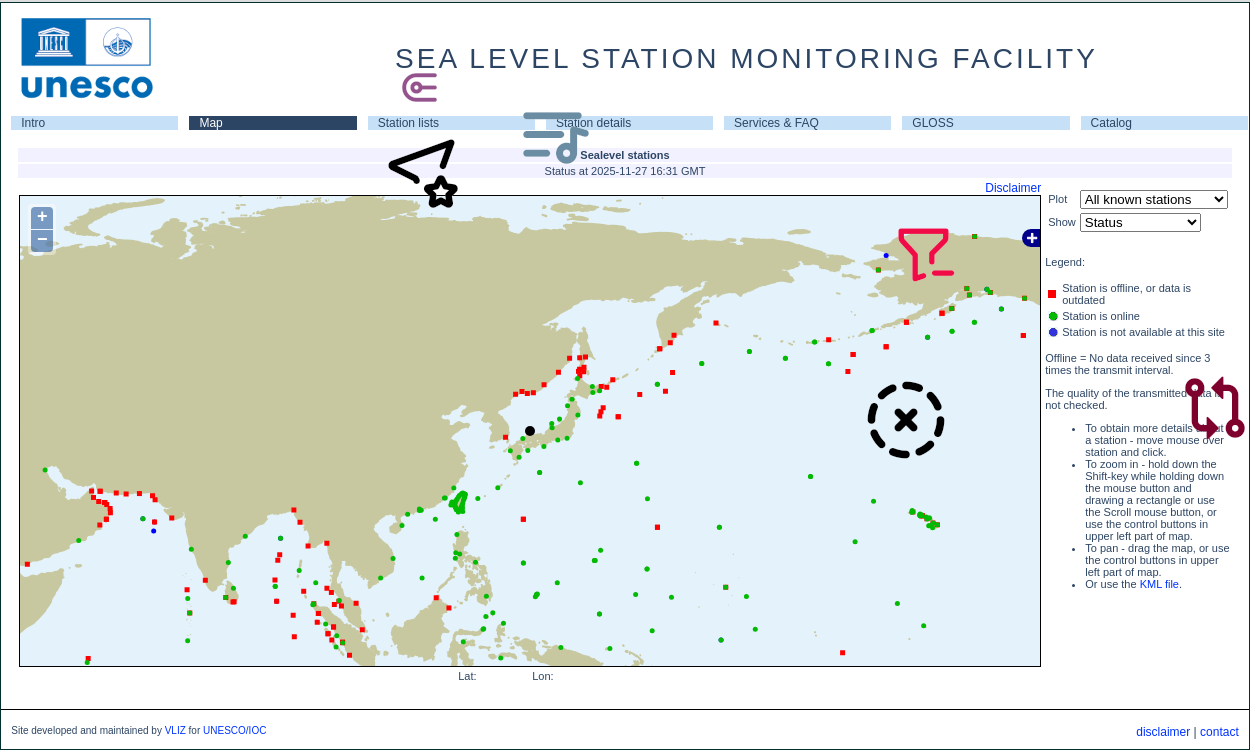 Image resolution: width=1250 pixels, height=750 pixels. What do you see at coordinates (1215, 408) in the screenshot?
I see `compare branches or commits in a repository` at bounding box center [1215, 408].